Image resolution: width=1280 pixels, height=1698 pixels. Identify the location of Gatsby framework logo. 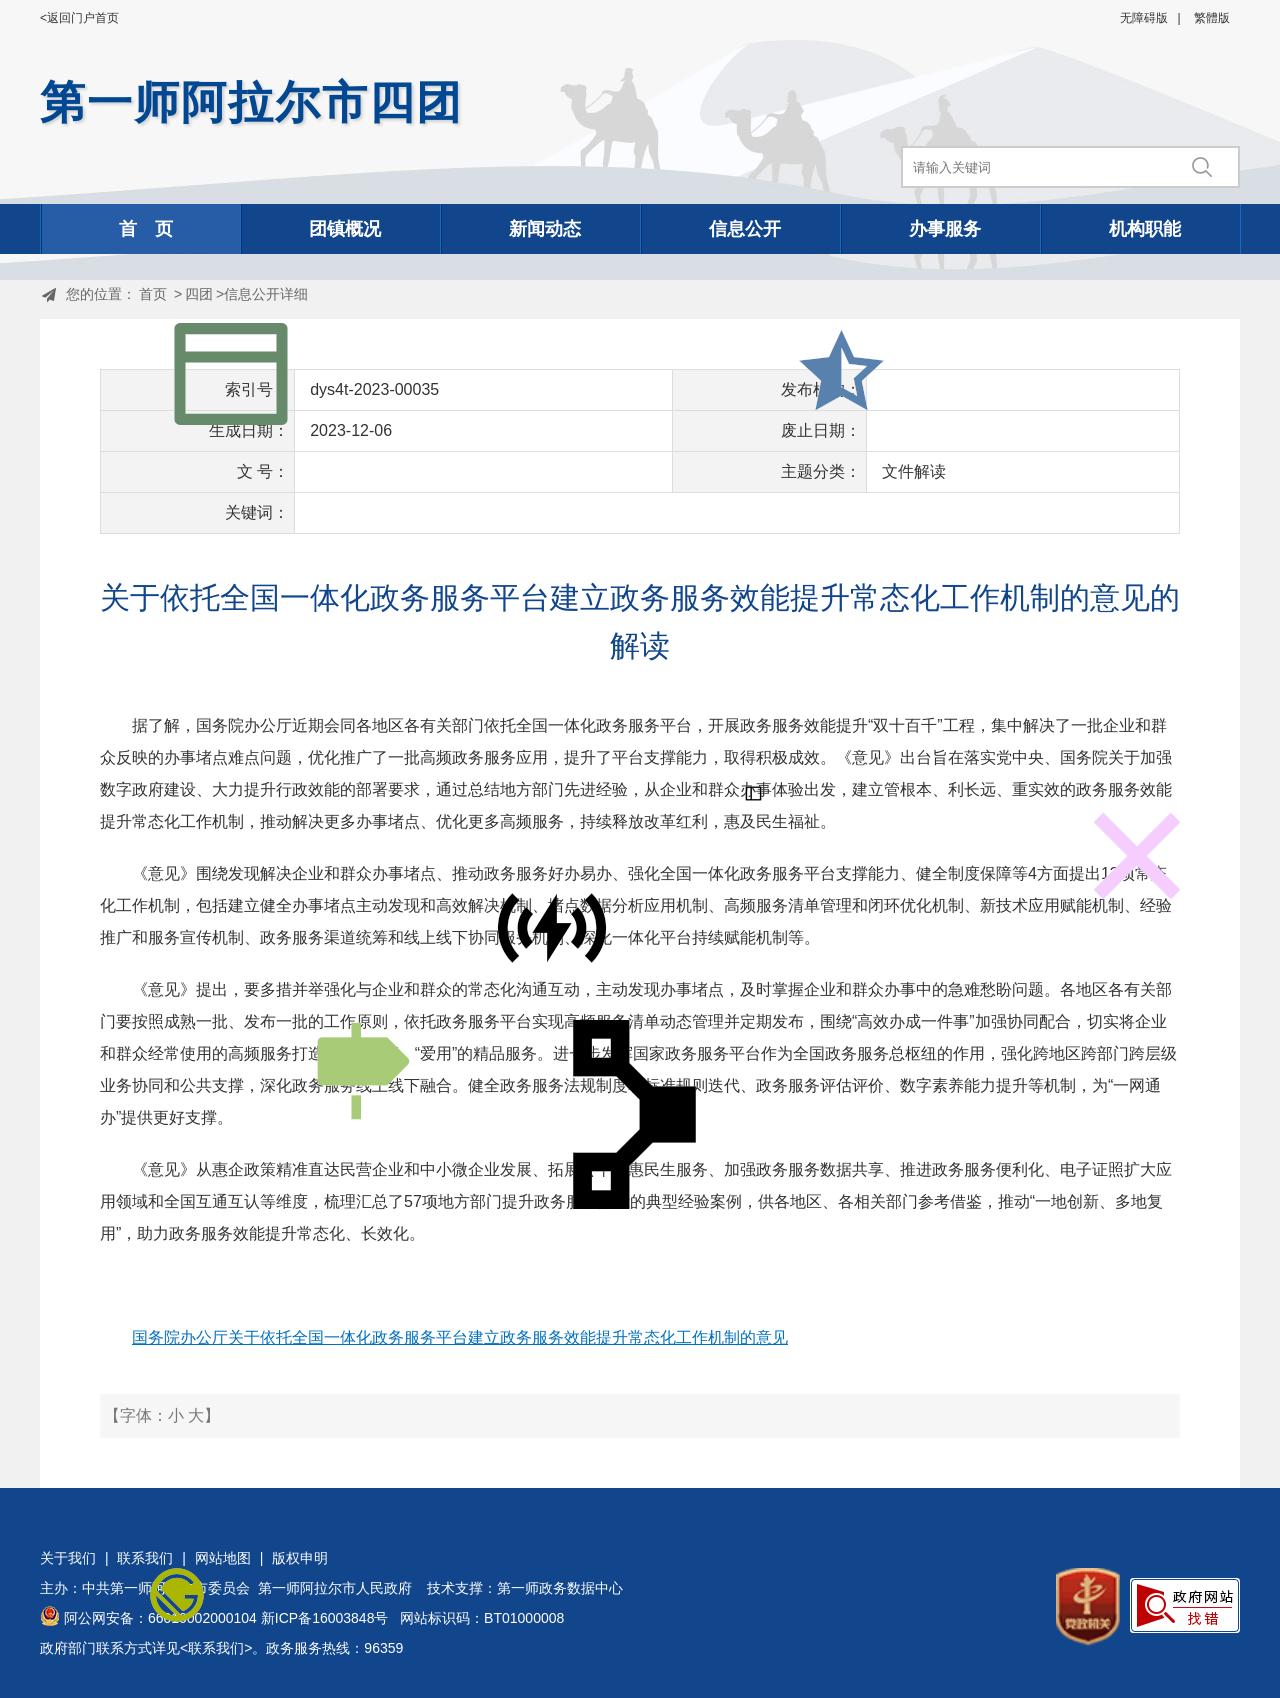
(177, 1595).